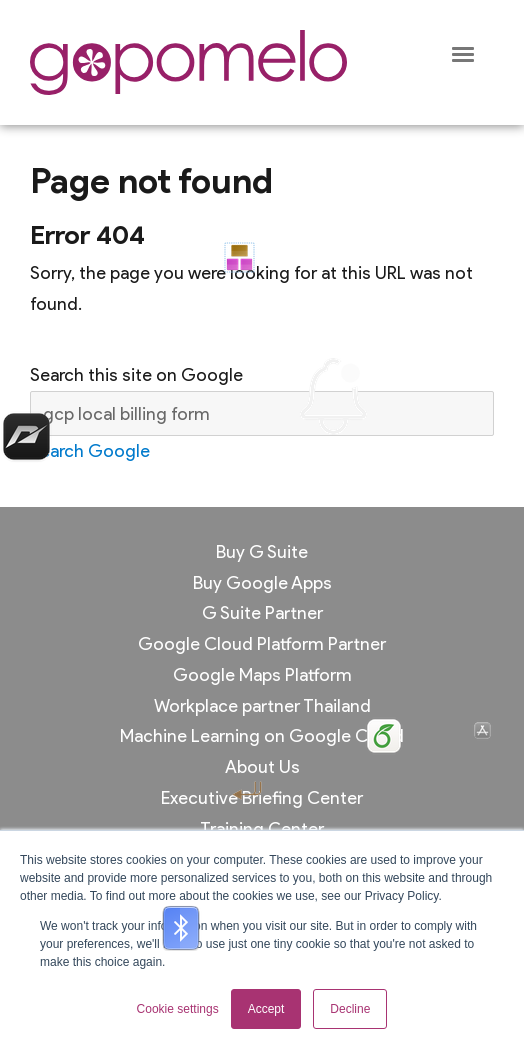  What do you see at coordinates (384, 736) in the screenshot?
I see `open overleaf document editor` at bounding box center [384, 736].